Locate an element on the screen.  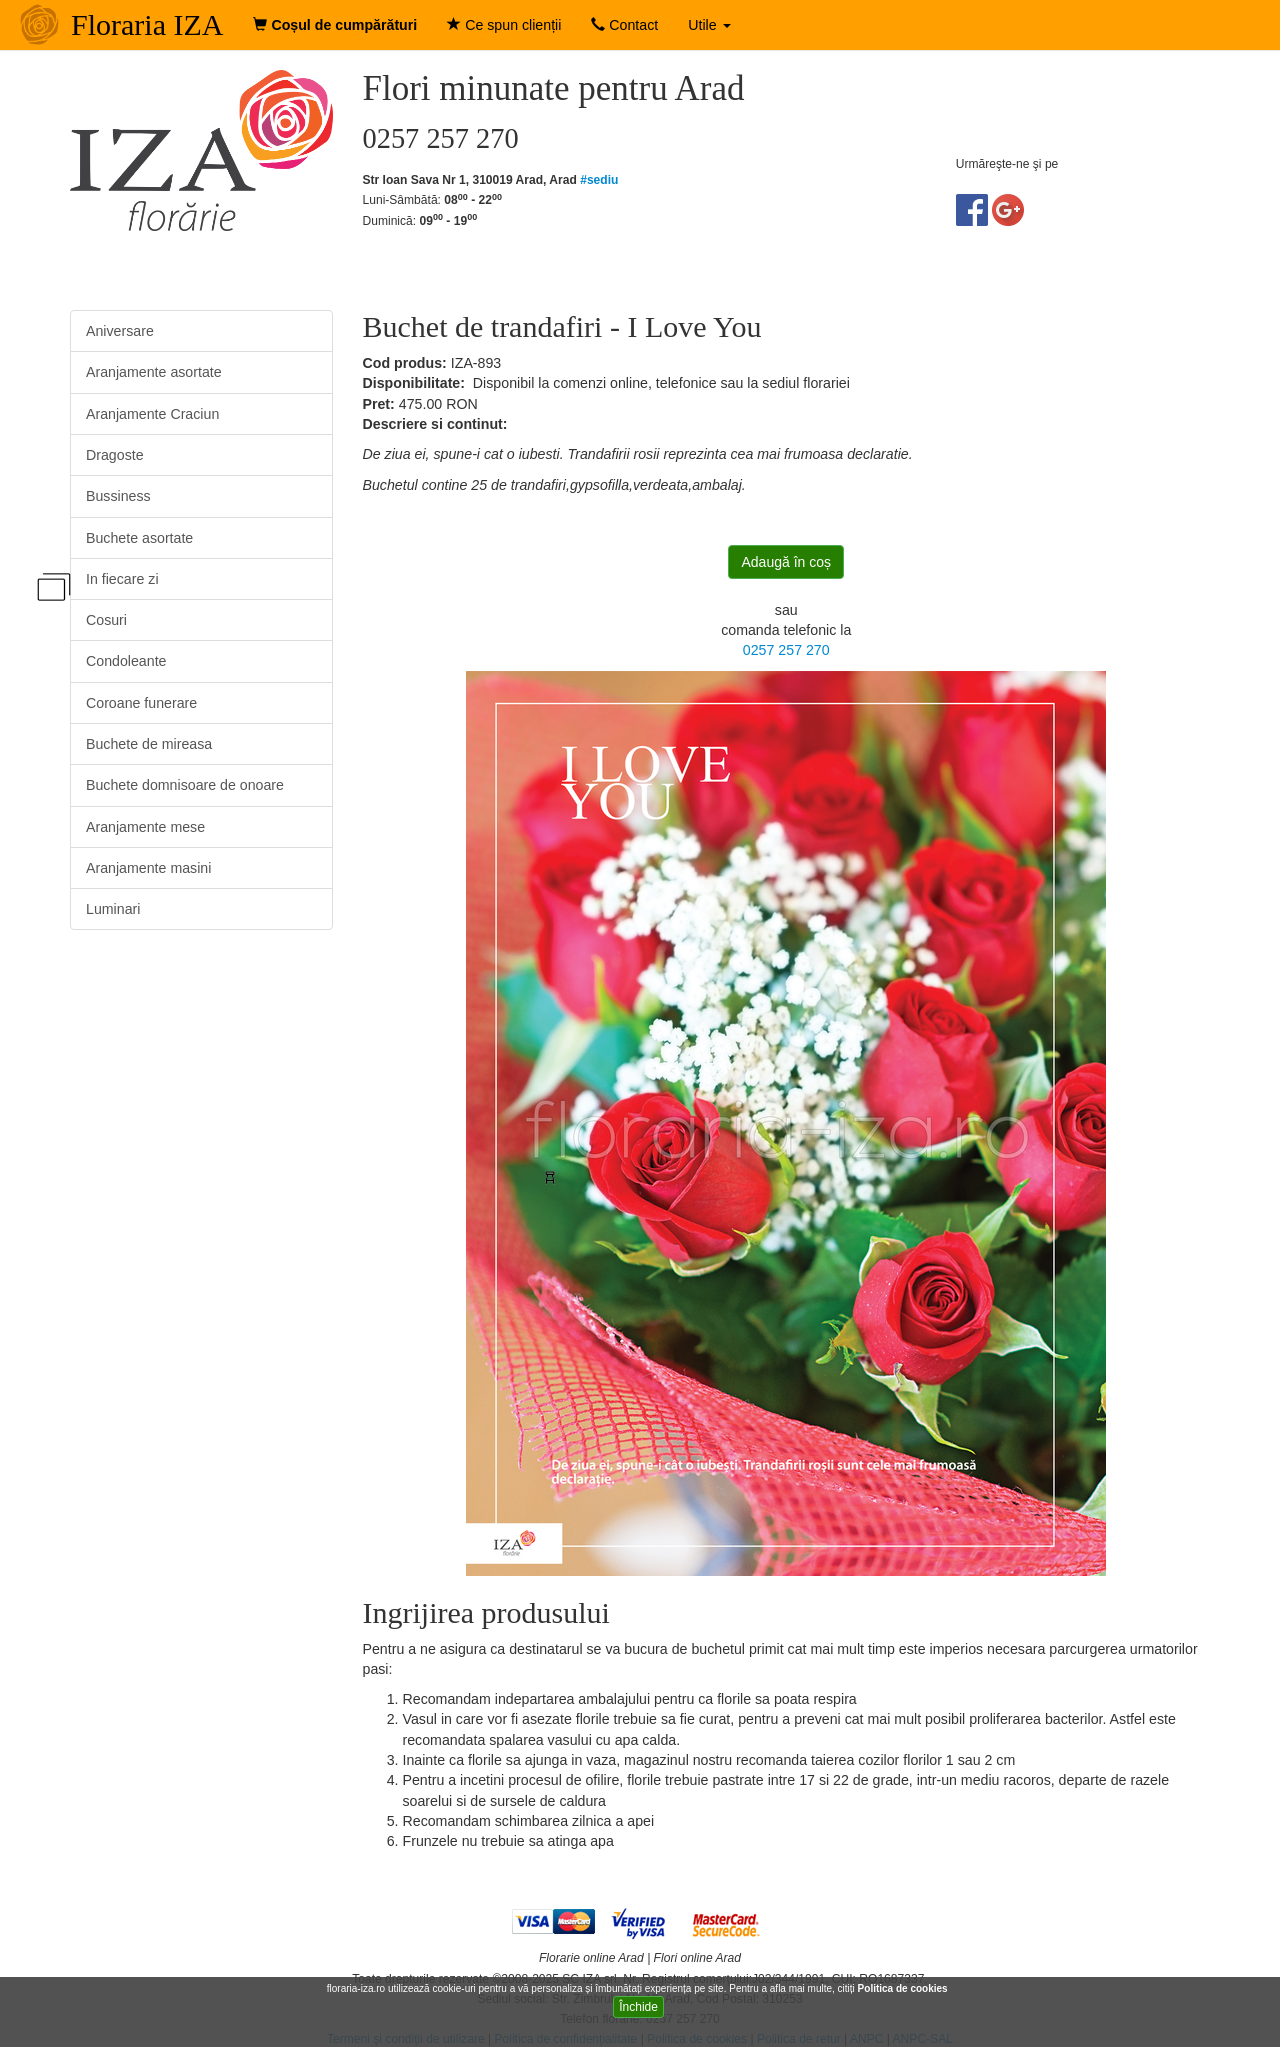
browse furniture or seating options is located at coordinates (550, 1178).